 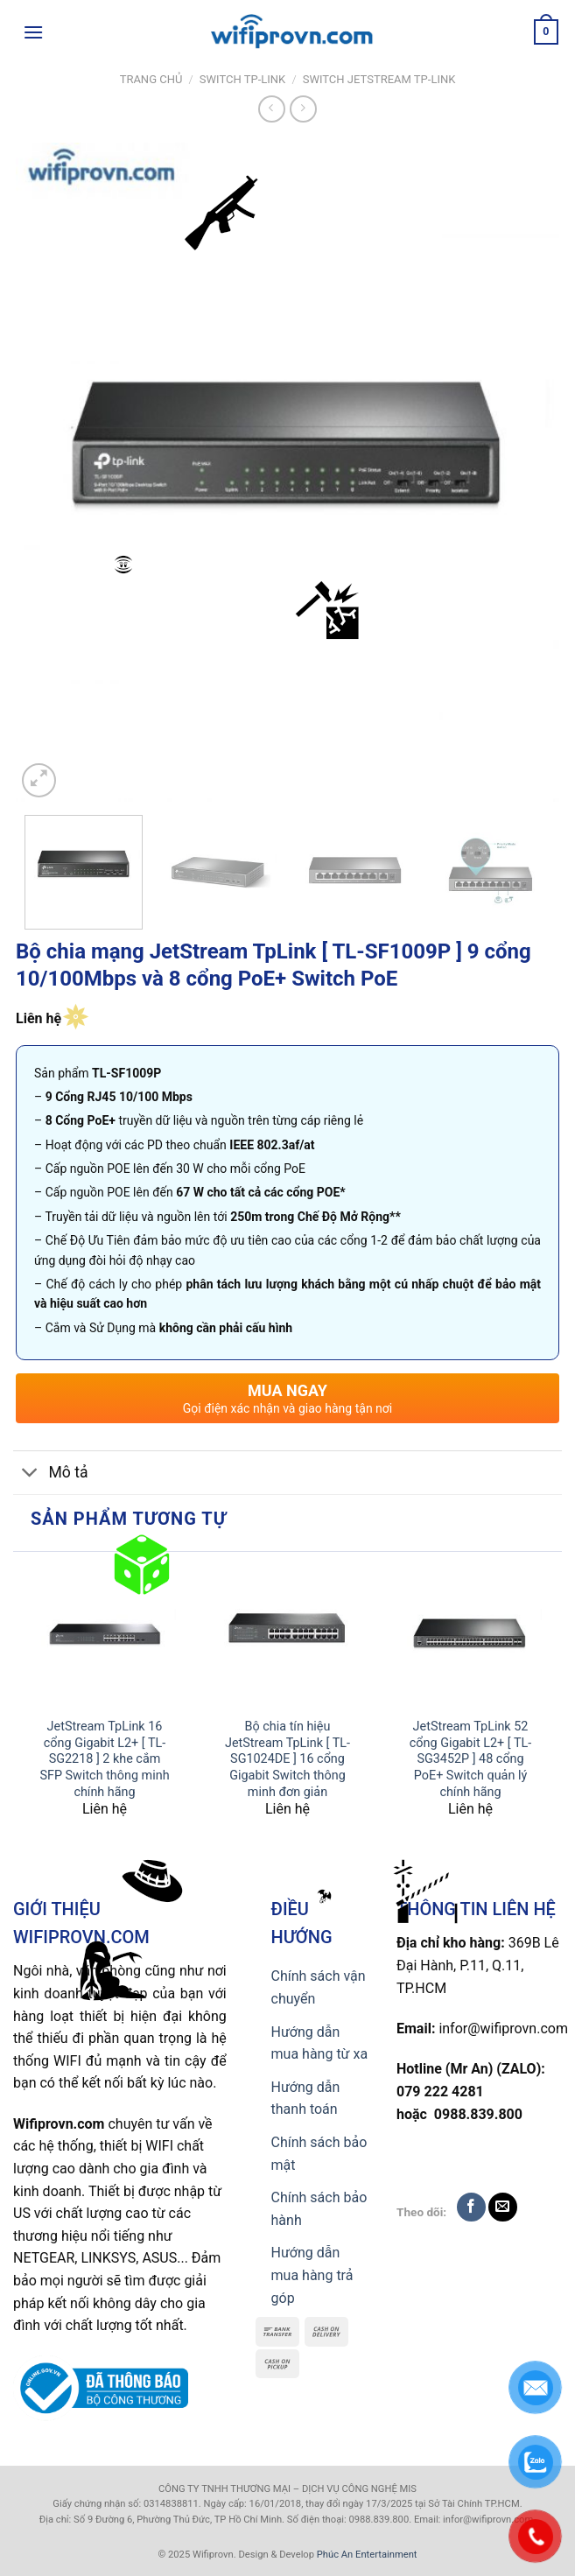 What do you see at coordinates (326, 607) in the screenshot?
I see `break or destroy an item` at bounding box center [326, 607].